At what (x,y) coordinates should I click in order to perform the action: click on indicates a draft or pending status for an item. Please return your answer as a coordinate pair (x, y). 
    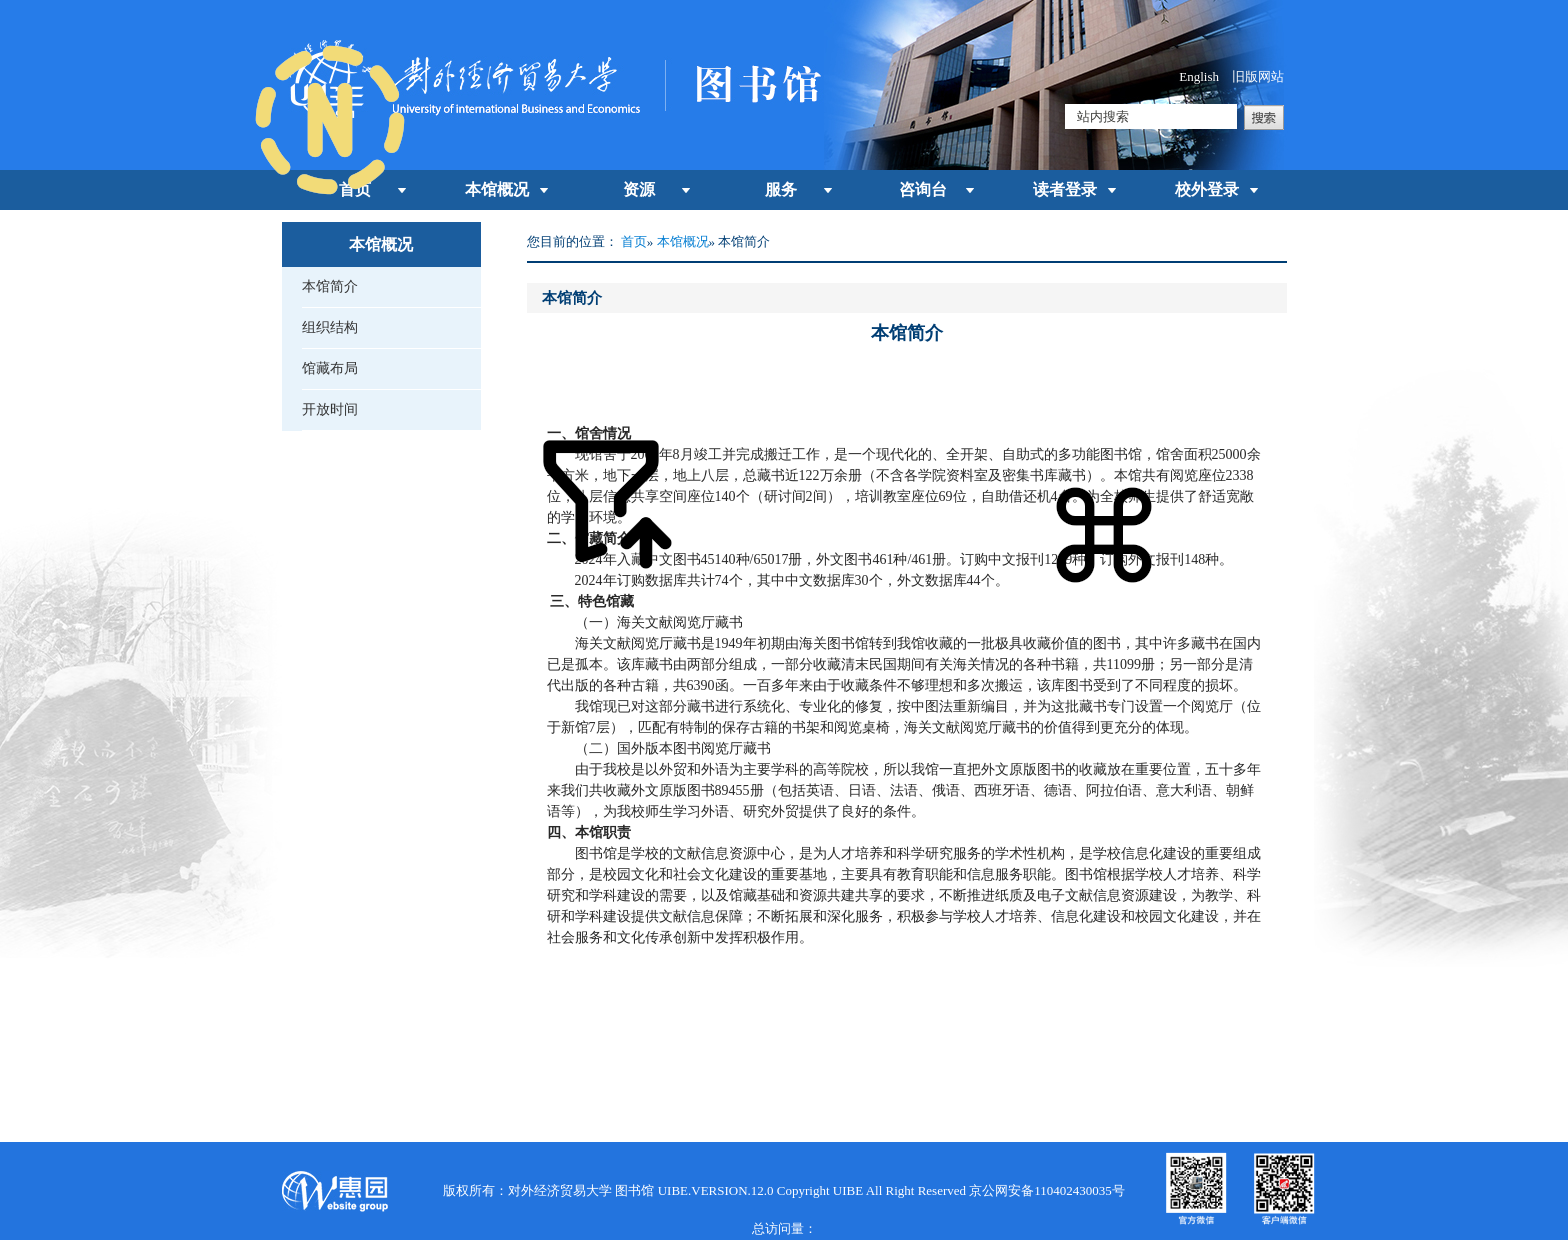
    Looking at the image, I should click on (330, 120).